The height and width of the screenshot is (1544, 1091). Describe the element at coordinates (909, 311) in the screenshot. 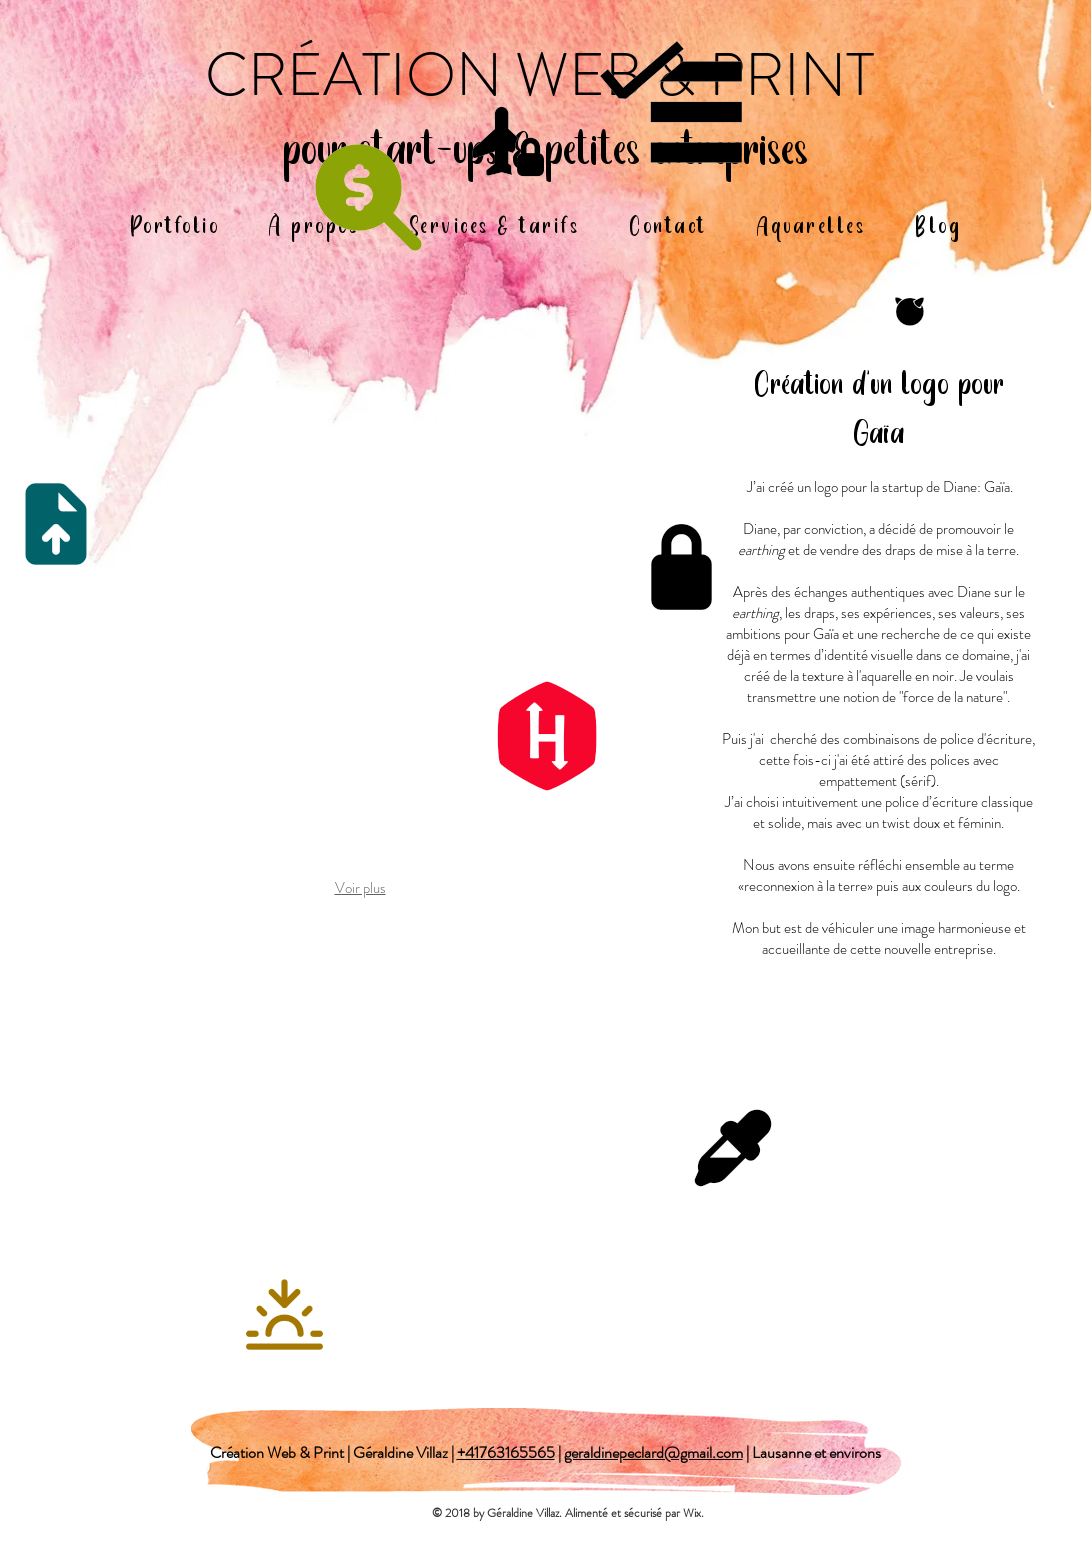

I see `freebsd operating system logo` at that location.